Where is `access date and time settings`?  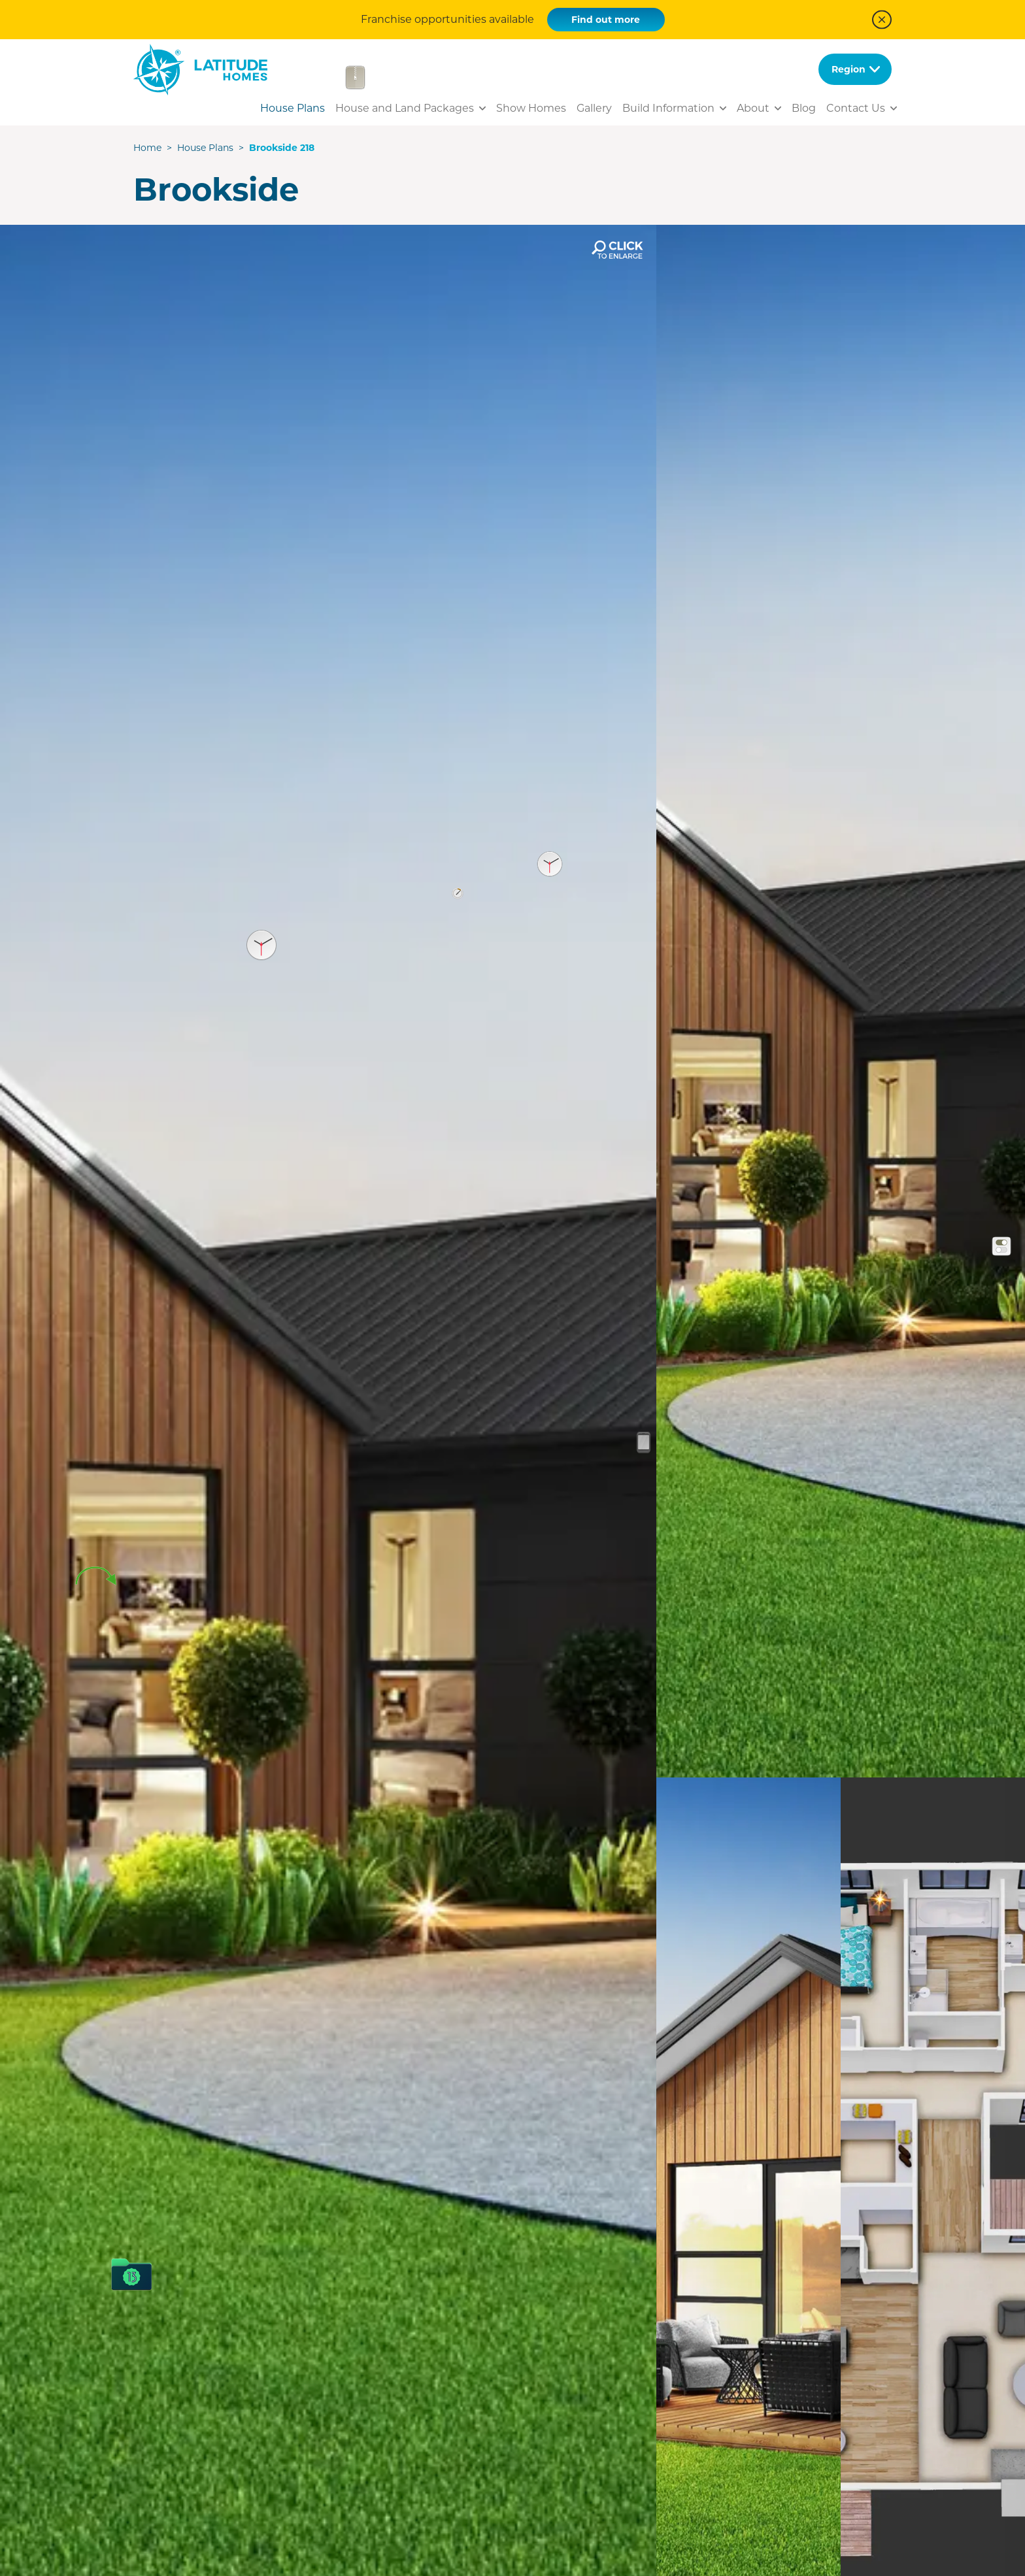
access date and time settings is located at coordinates (261, 945).